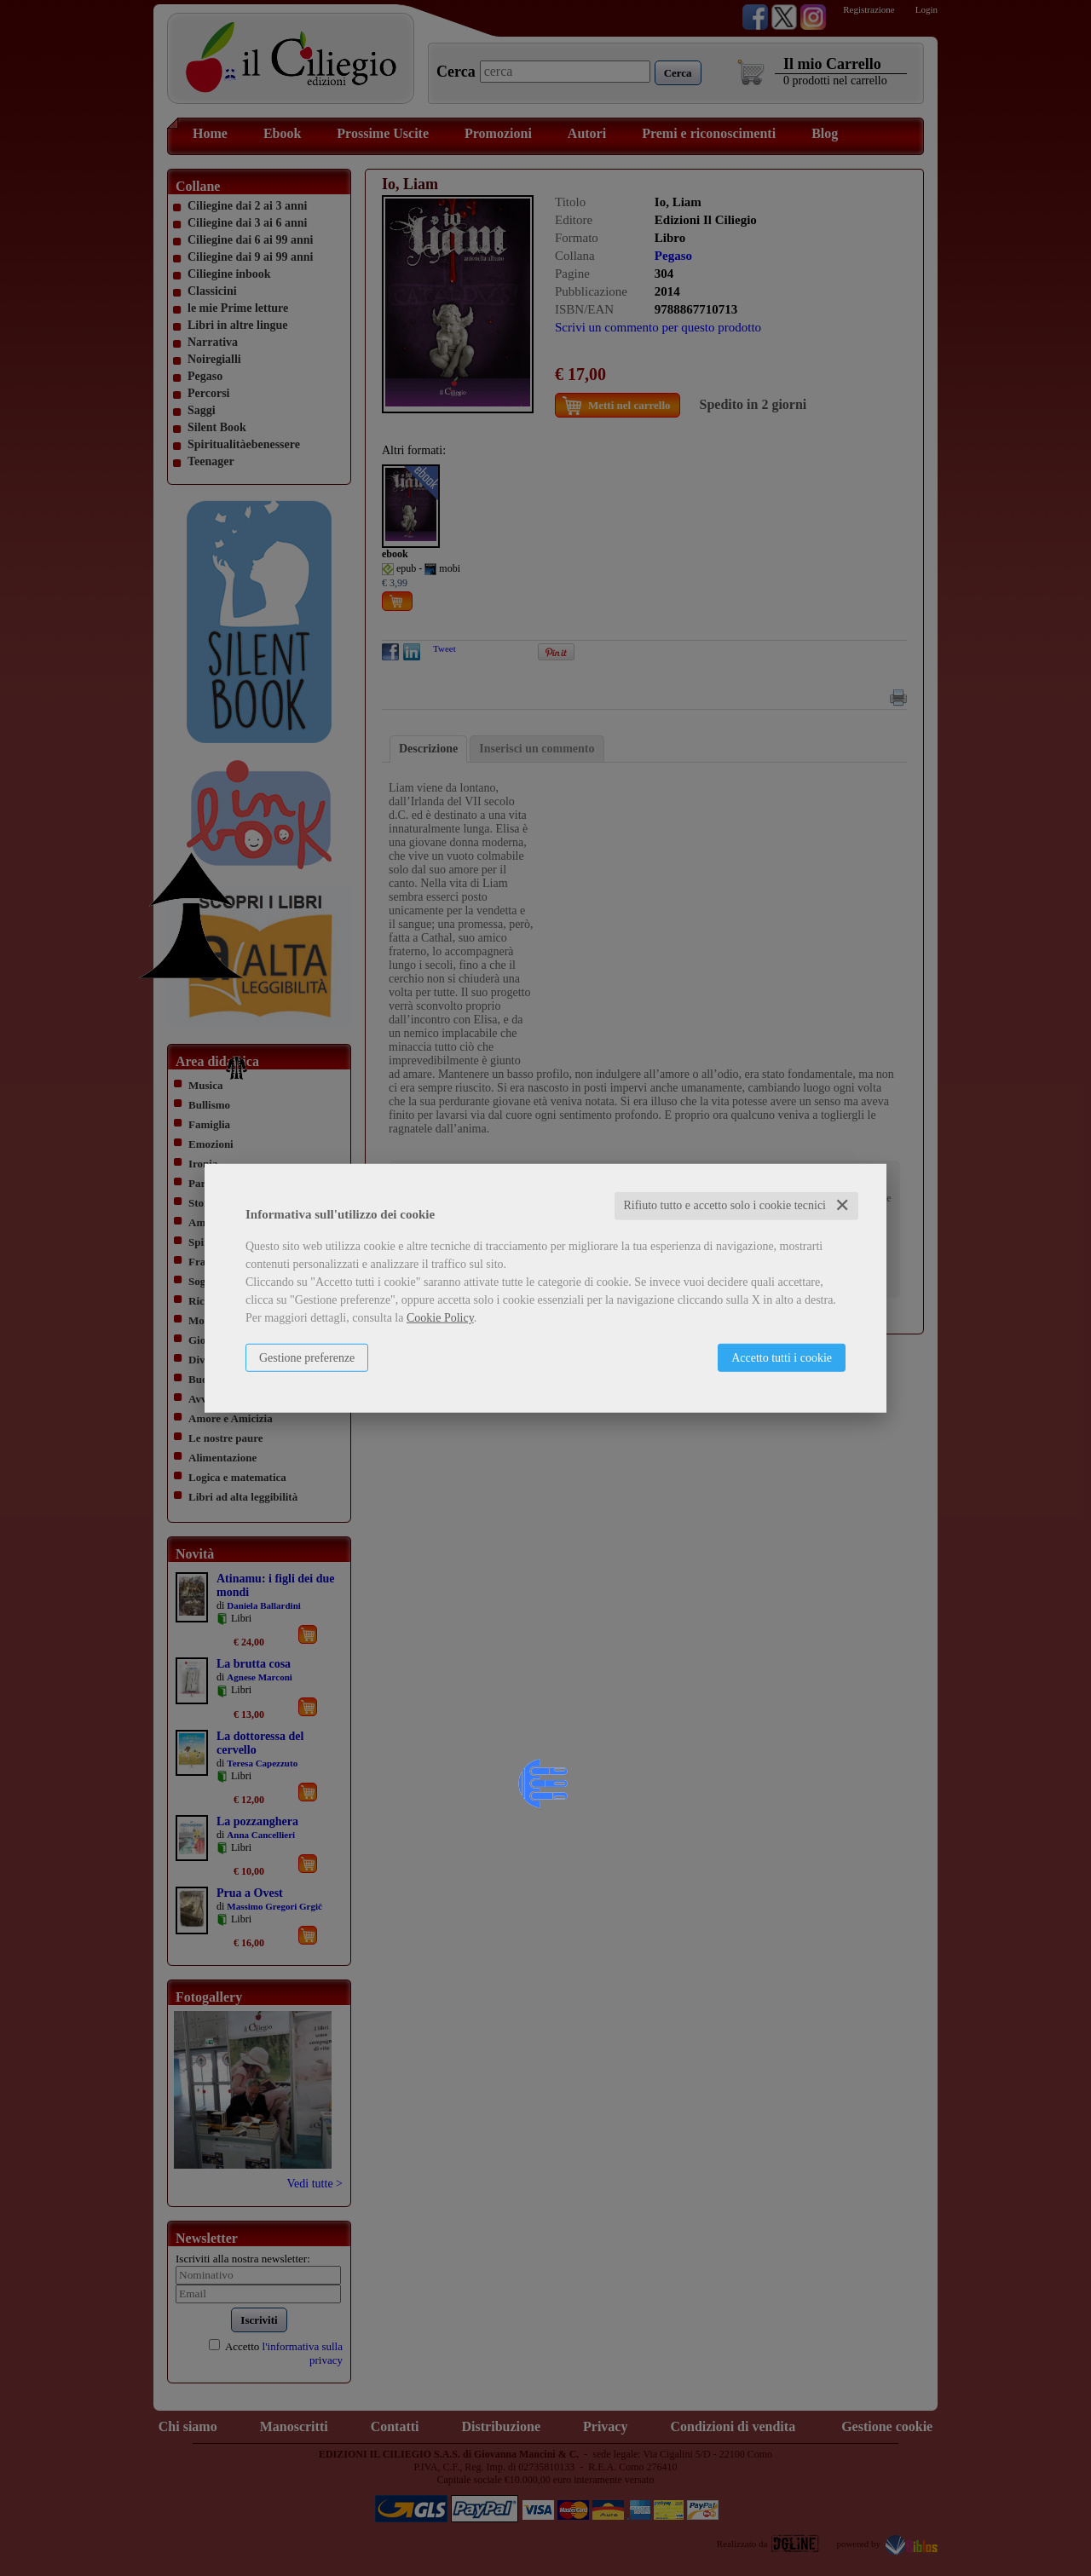 This screenshot has height=2576, width=1091. What do you see at coordinates (191, 913) in the screenshot?
I see `view growth metrics or progress` at bounding box center [191, 913].